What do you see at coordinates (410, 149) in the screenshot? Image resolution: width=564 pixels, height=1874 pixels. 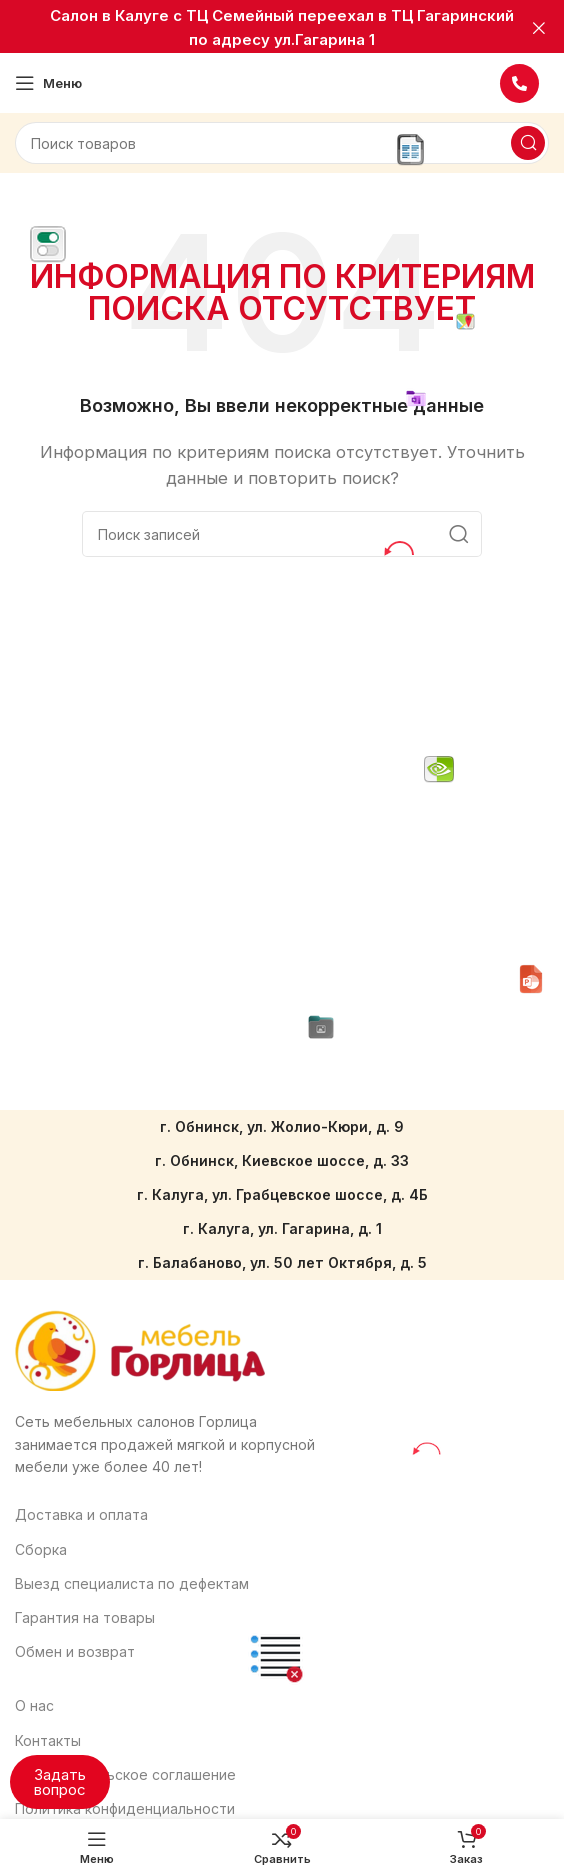 I see `libreoffice master document file type` at bounding box center [410, 149].